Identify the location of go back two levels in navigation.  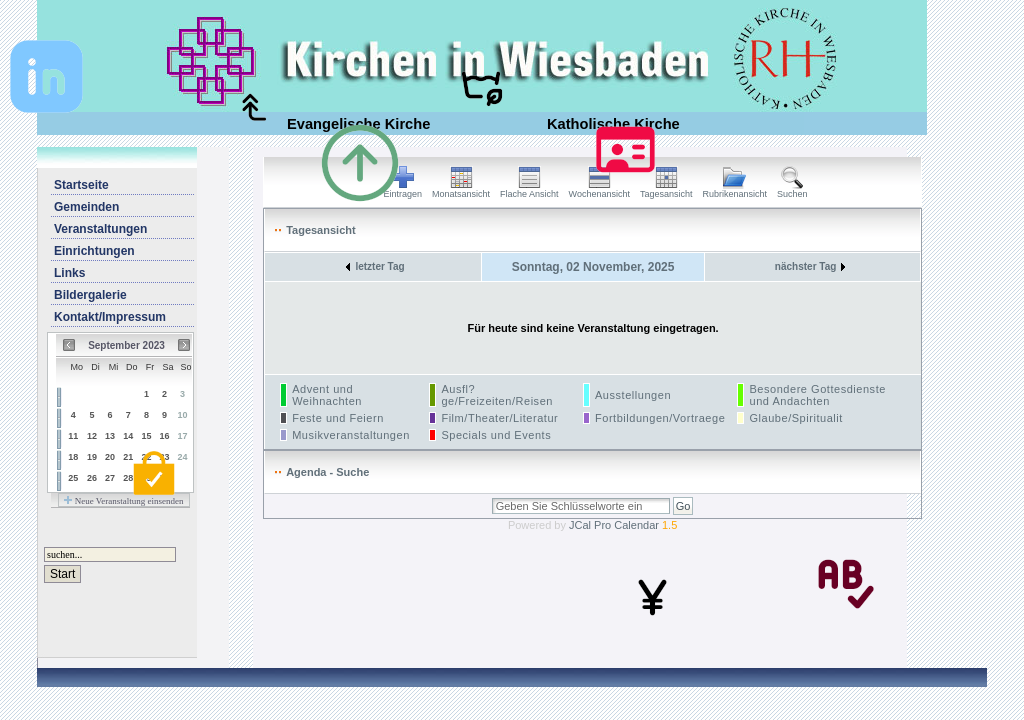
(255, 108).